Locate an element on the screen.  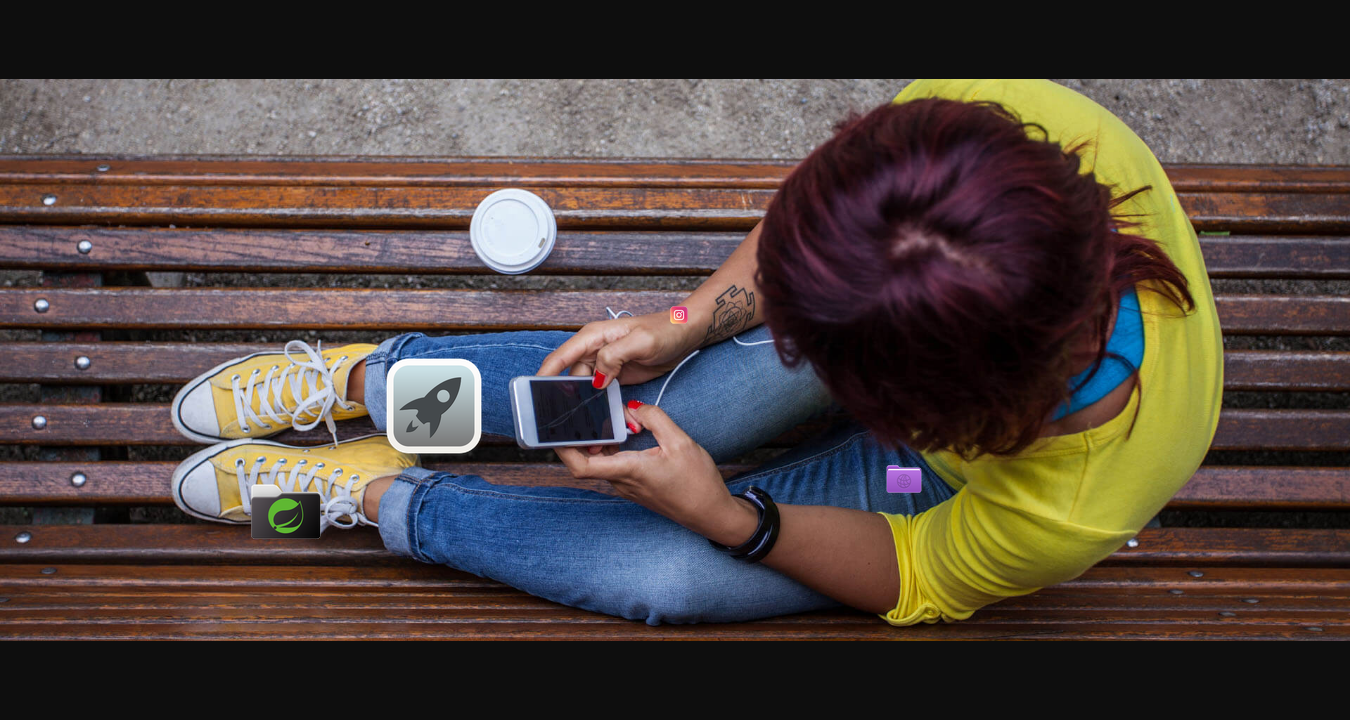
folder containing html or web development files is located at coordinates (904, 479).